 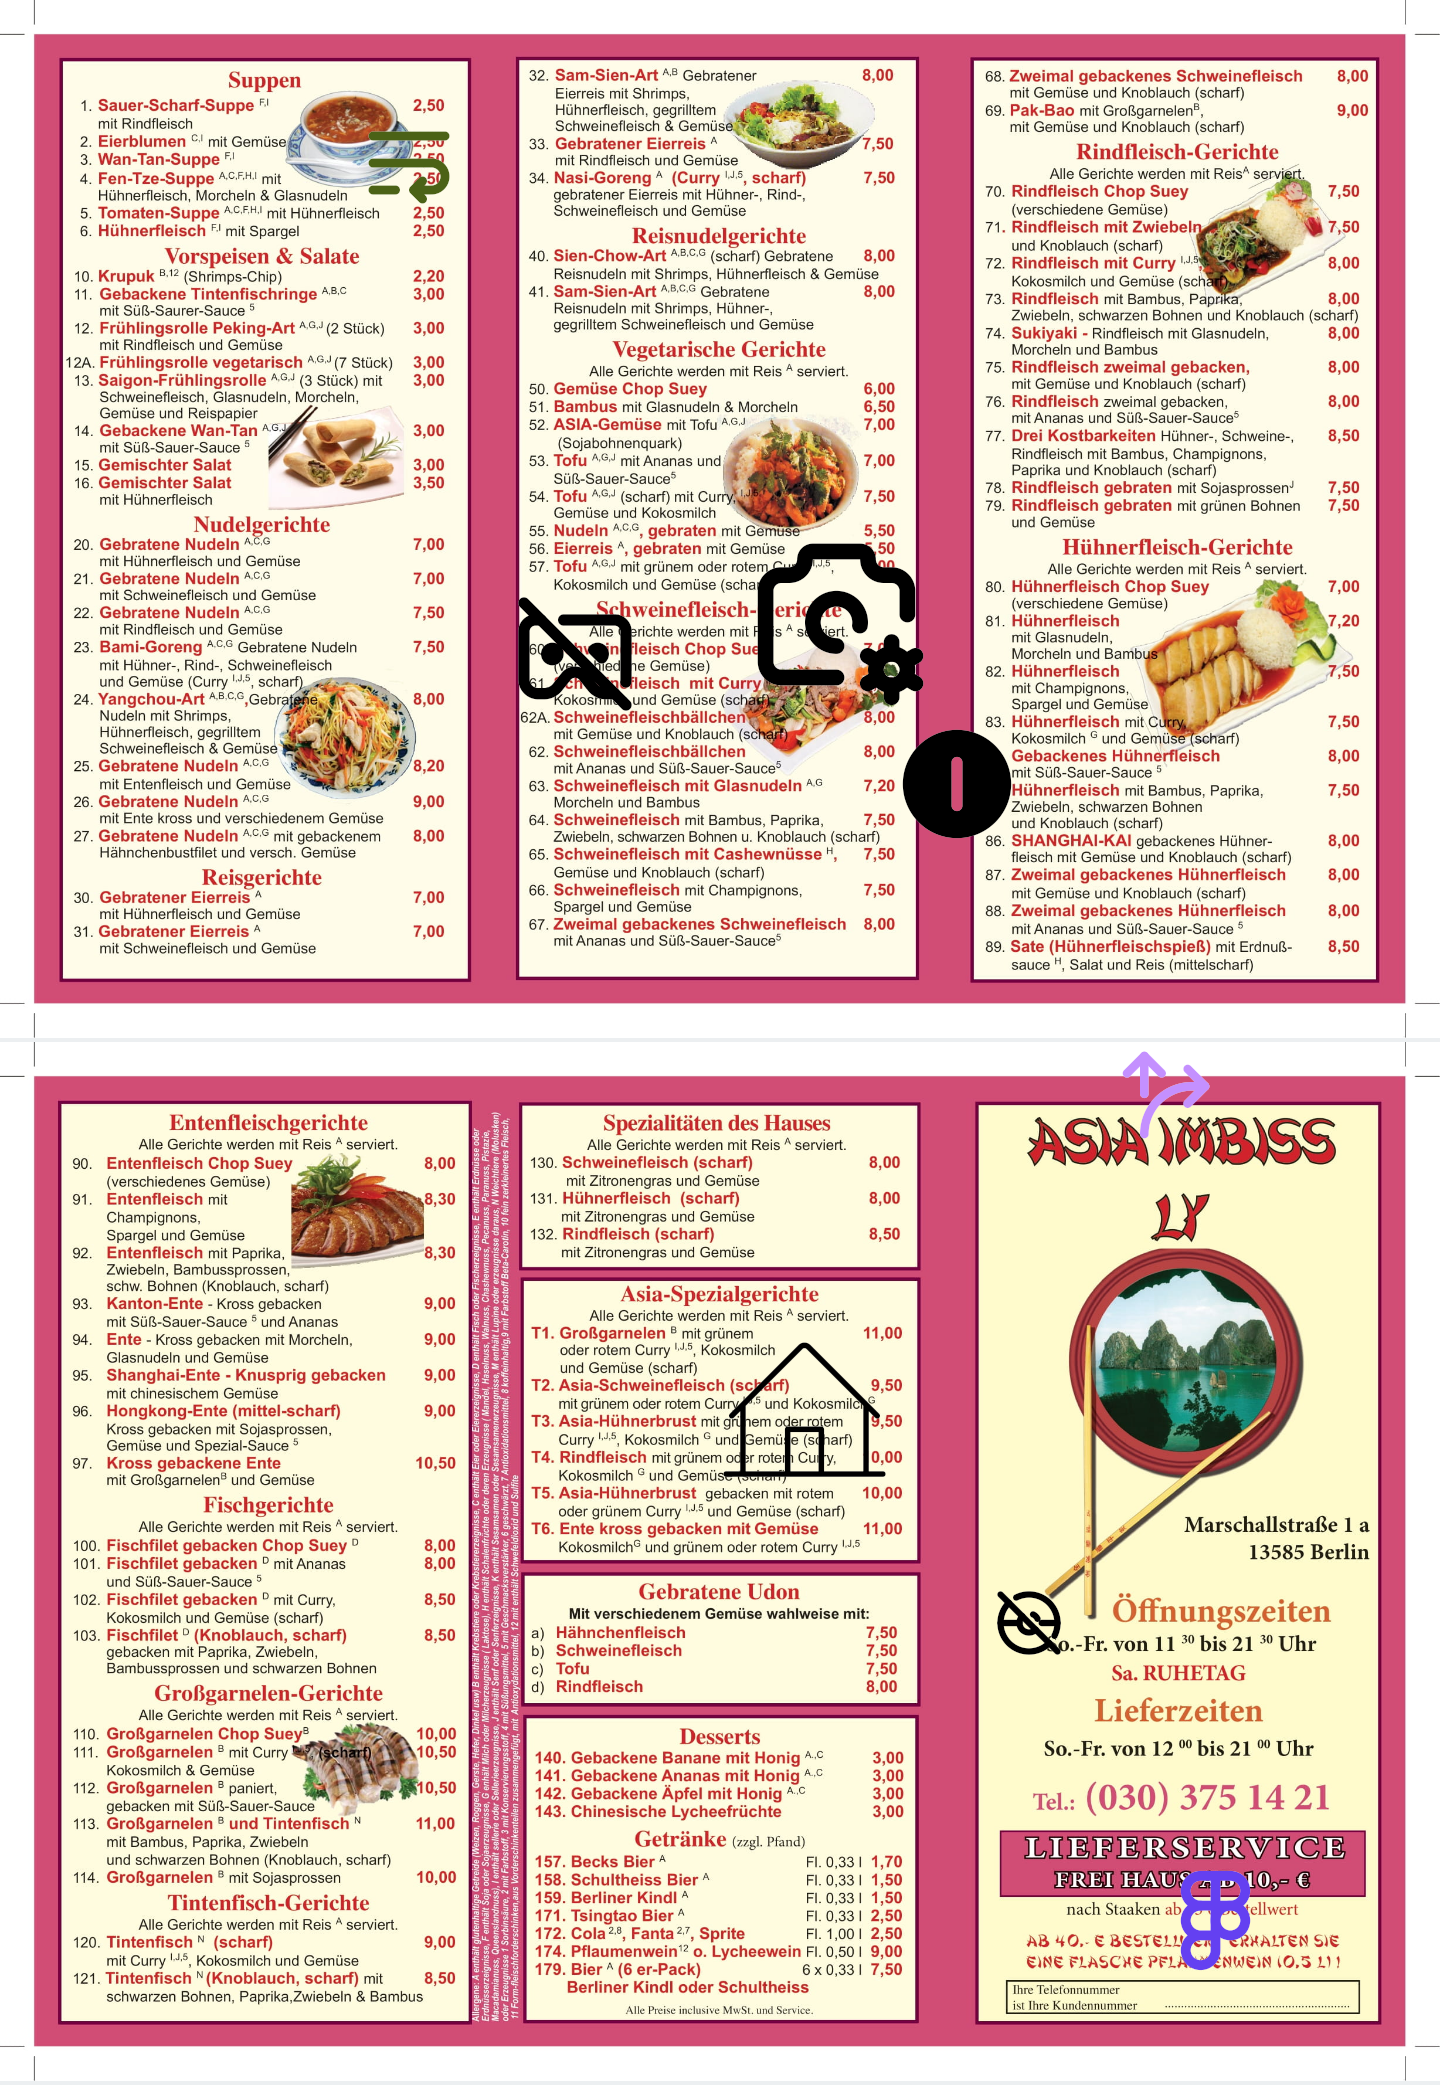 What do you see at coordinates (409, 163) in the screenshot?
I see `toggle text wrapping in a document or editor` at bounding box center [409, 163].